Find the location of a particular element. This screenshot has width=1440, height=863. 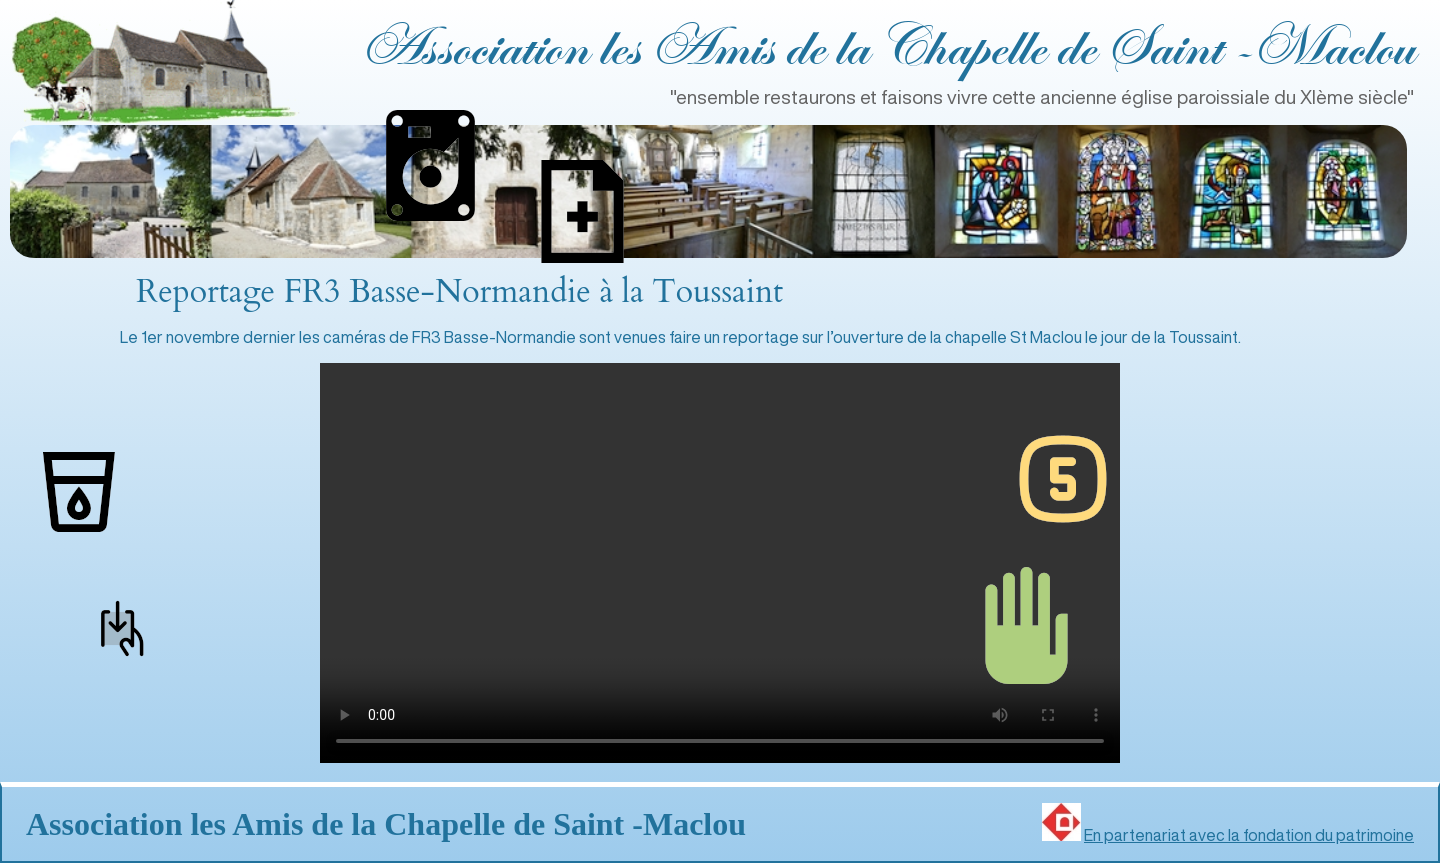

withdraw cash or funds is located at coordinates (119, 628).